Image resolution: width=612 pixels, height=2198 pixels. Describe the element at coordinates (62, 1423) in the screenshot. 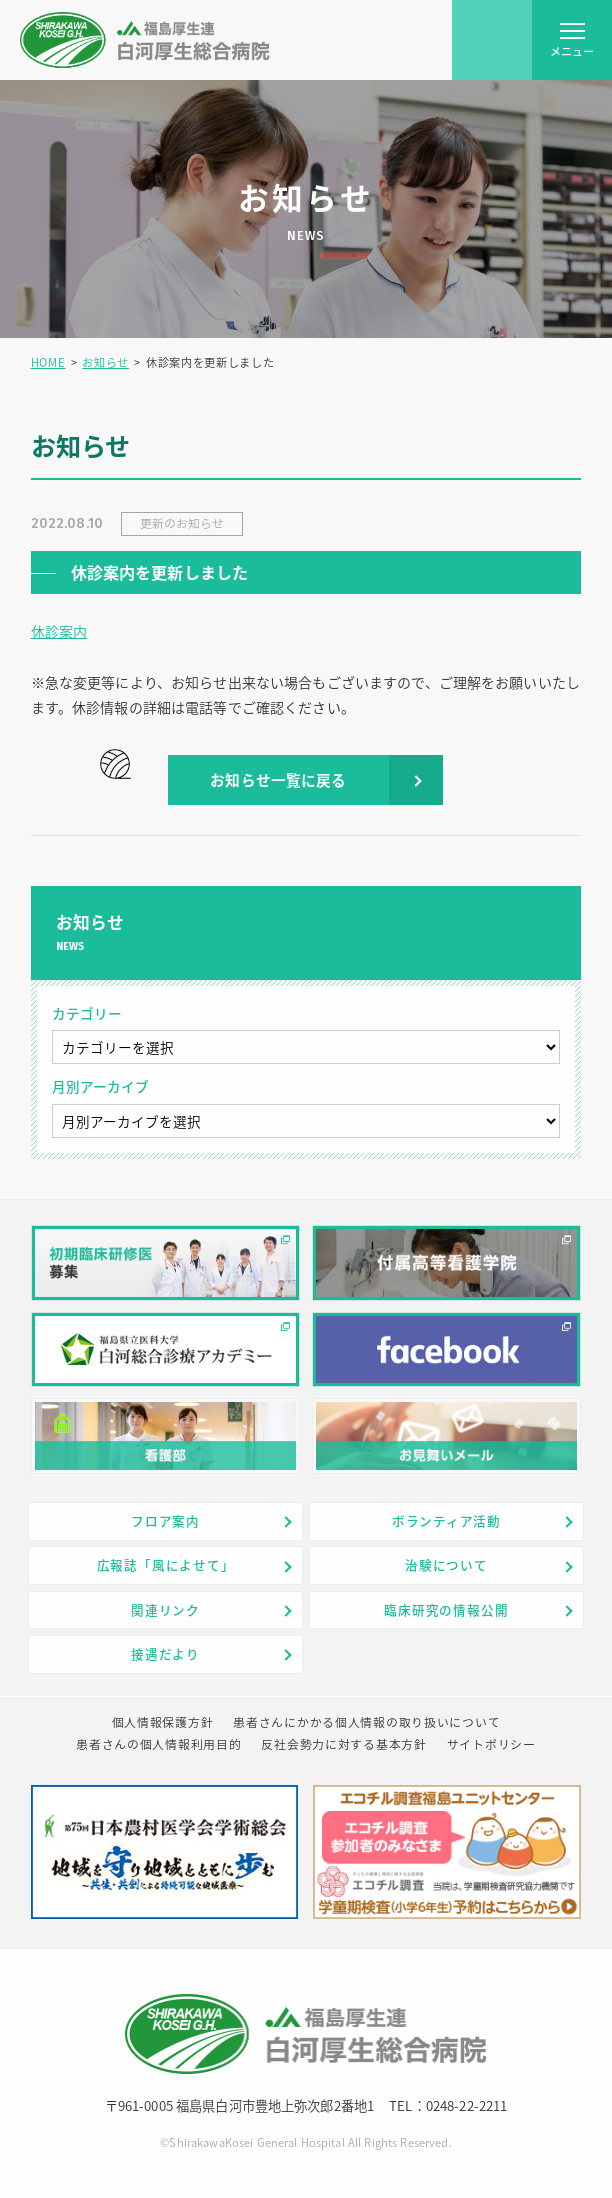

I see `access your inventory or stored items` at that location.